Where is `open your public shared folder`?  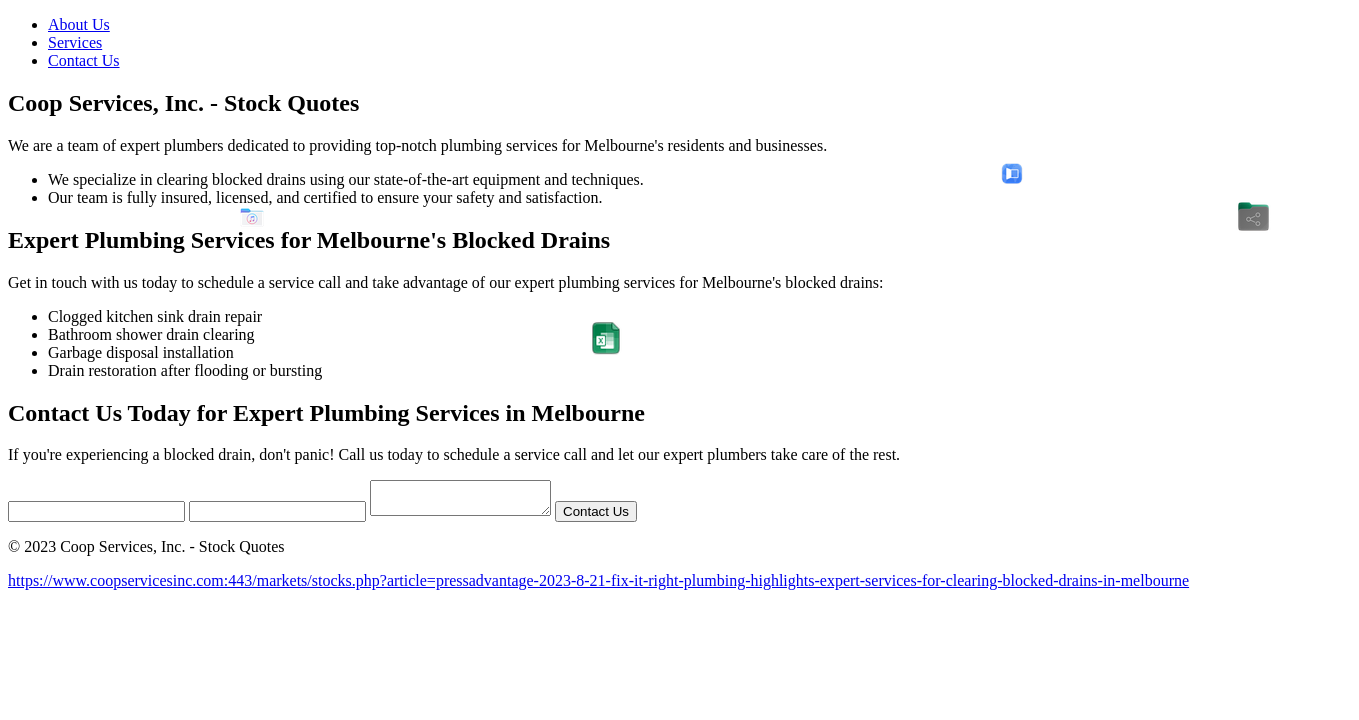 open your public shared folder is located at coordinates (1253, 216).